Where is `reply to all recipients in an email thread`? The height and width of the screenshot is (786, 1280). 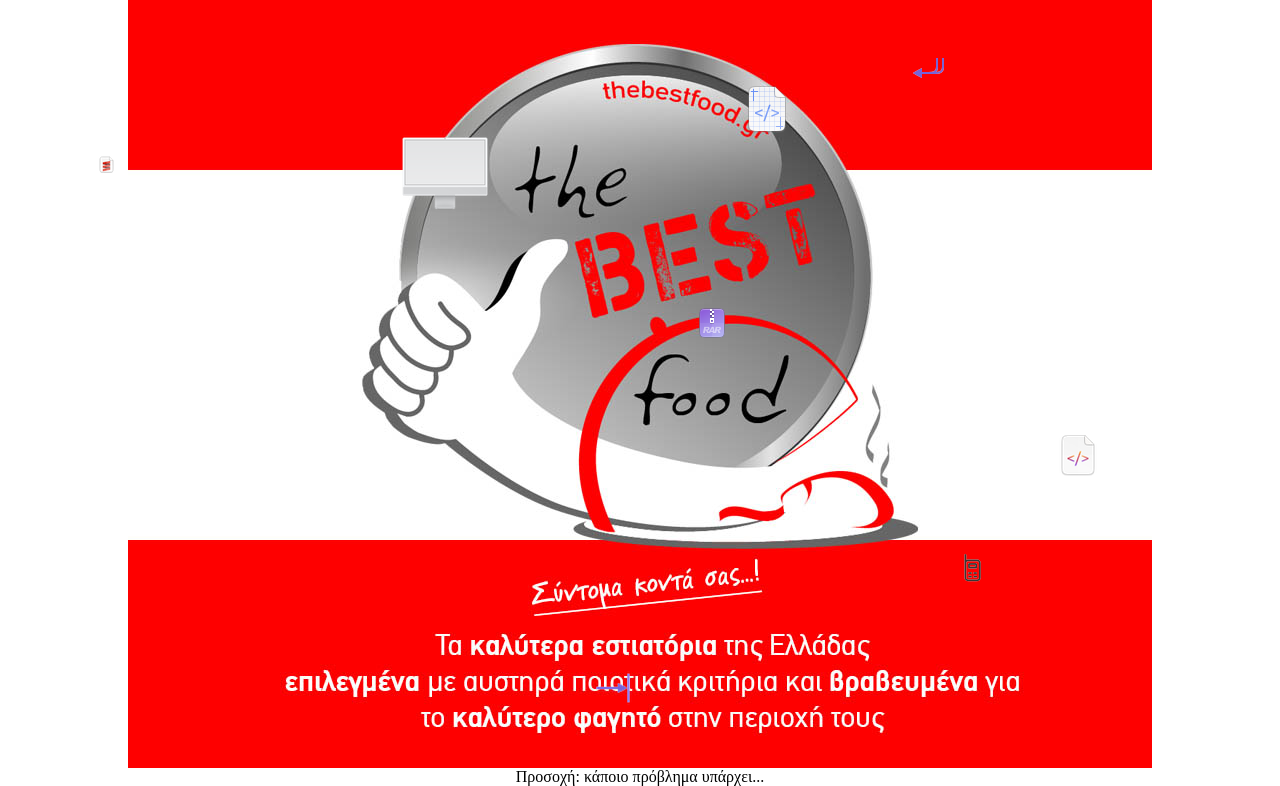
reply to all recipients in an email thread is located at coordinates (928, 66).